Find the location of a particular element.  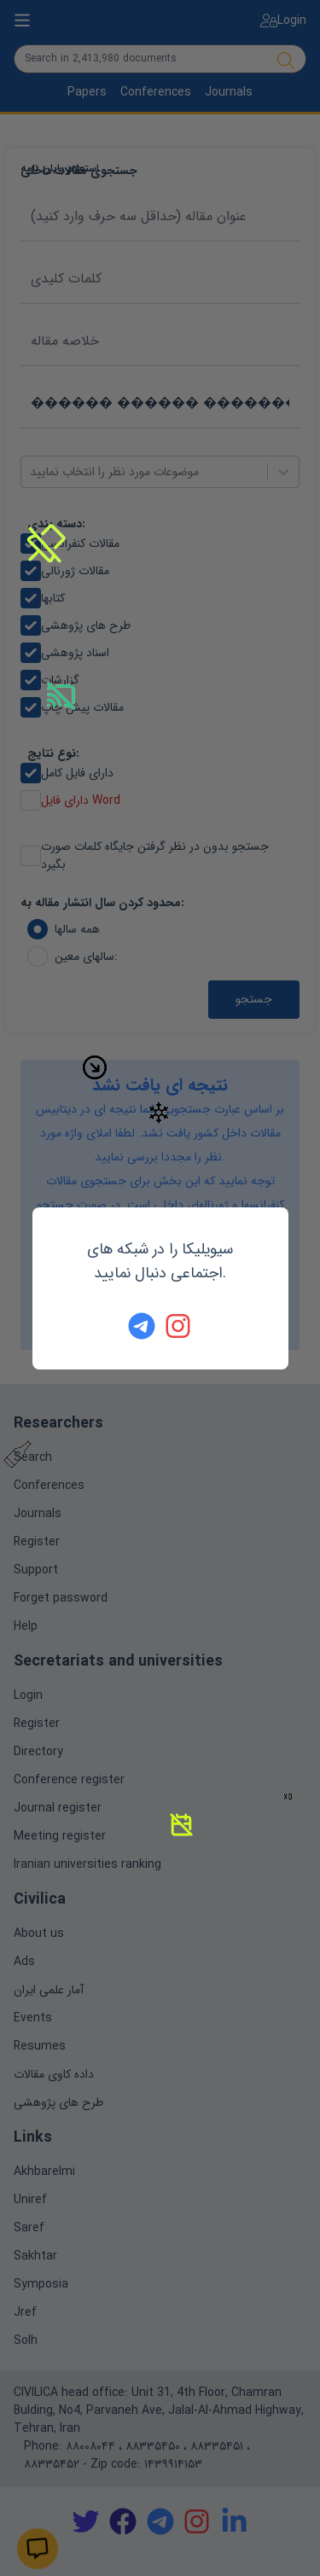

navigate to the next item or section is located at coordinates (95, 1067).